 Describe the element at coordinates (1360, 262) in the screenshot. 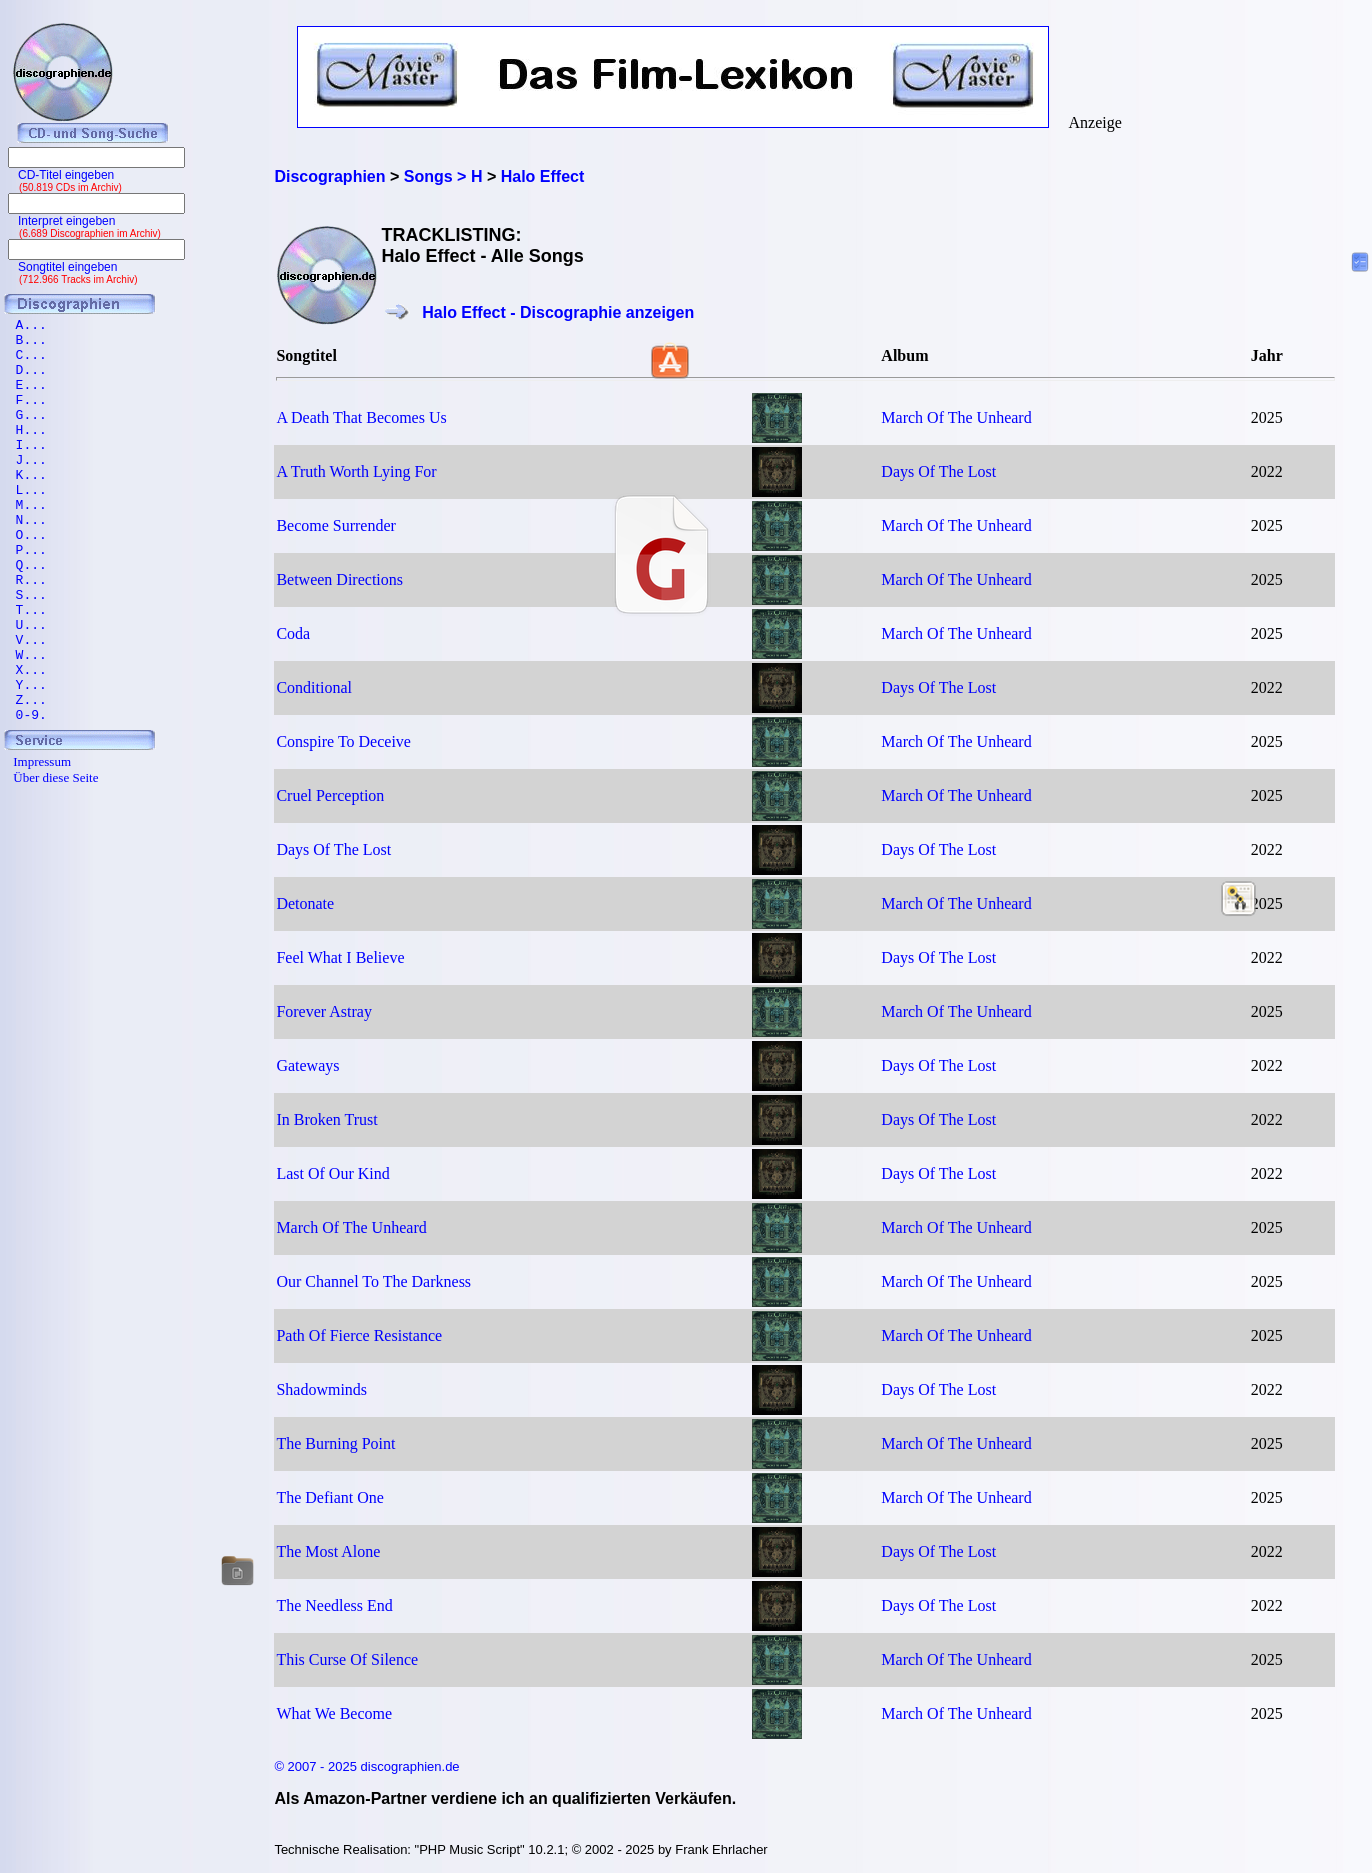

I see `open the to-do list app` at that location.